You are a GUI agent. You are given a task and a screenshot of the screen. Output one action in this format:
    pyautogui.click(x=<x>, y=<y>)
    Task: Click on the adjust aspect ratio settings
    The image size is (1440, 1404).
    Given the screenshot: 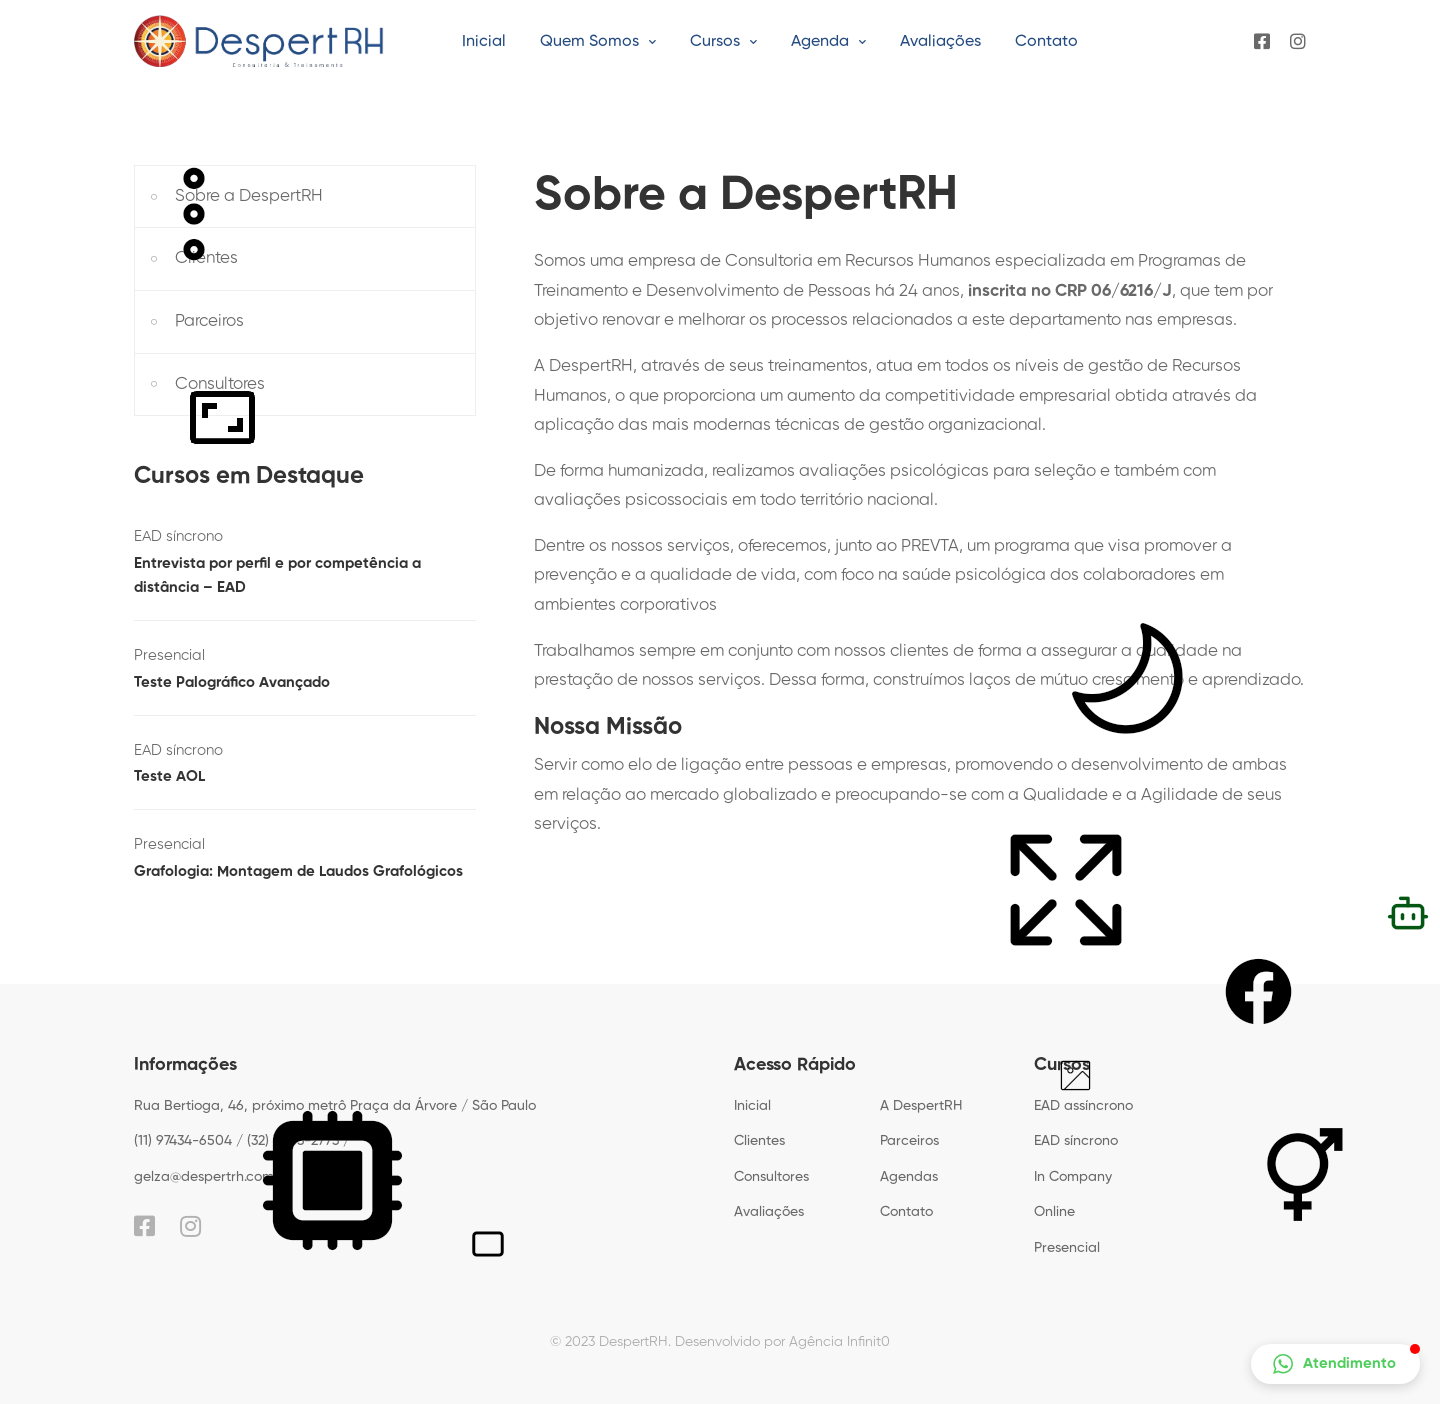 What is the action you would take?
    pyautogui.click(x=222, y=417)
    